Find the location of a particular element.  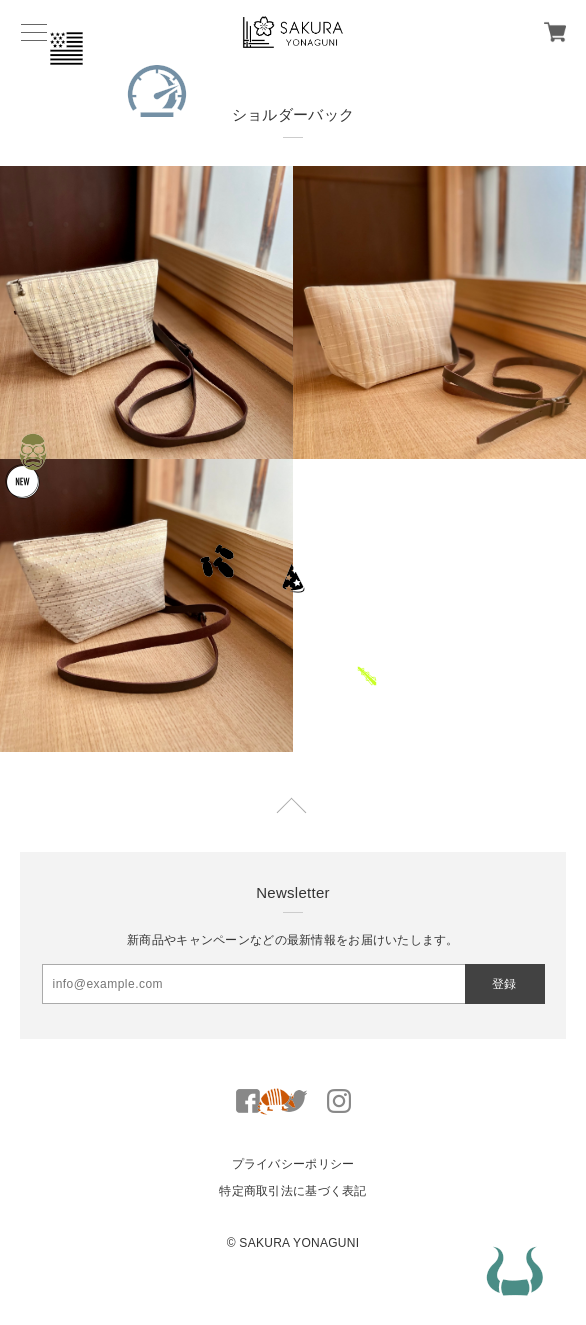

activate wave or beam attack is located at coordinates (367, 676).